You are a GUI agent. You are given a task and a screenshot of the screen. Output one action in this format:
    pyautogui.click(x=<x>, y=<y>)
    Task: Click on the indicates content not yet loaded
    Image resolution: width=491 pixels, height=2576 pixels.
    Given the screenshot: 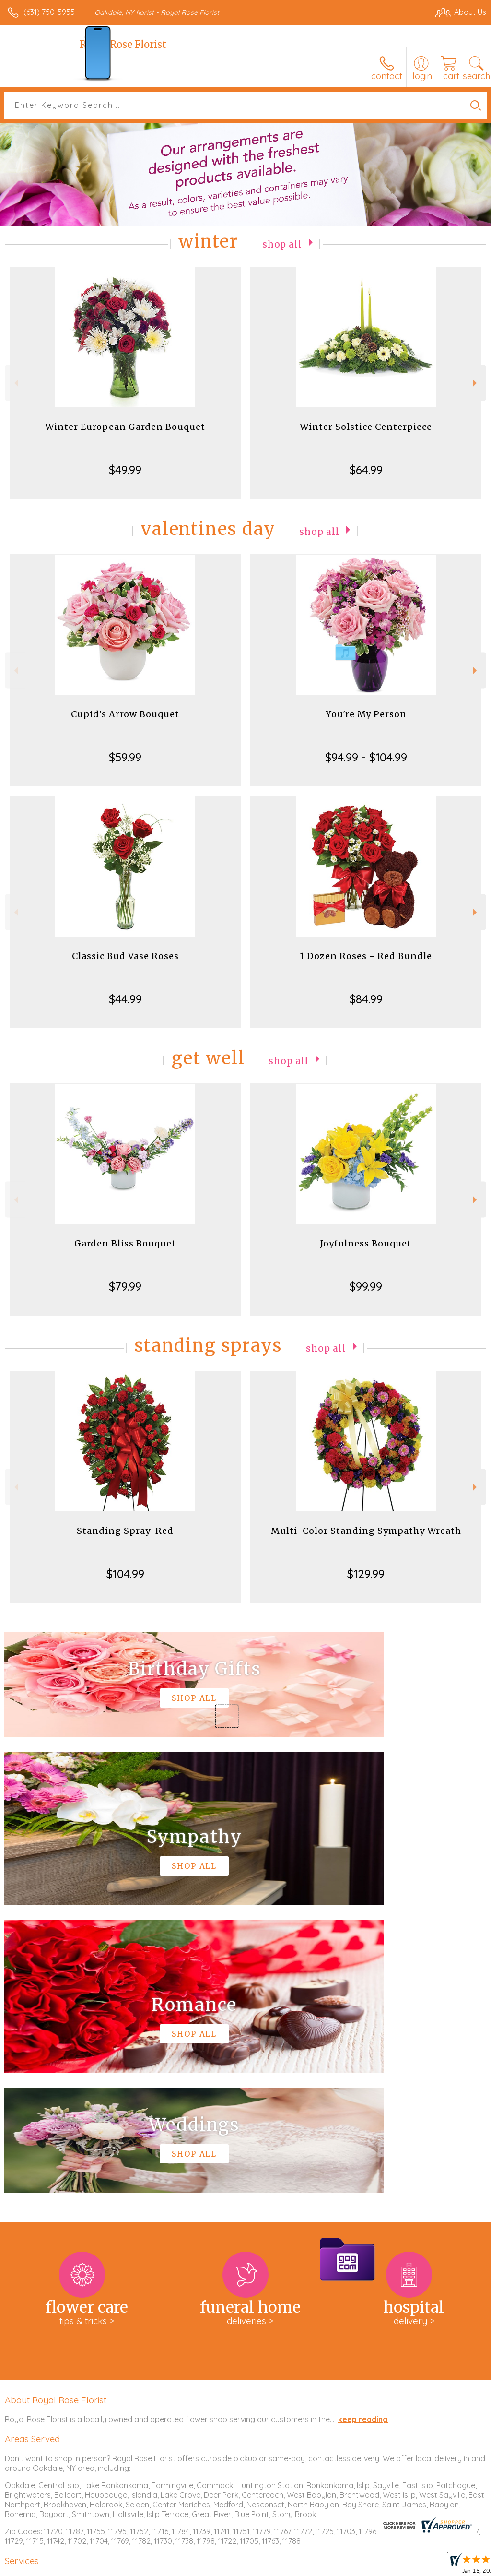 What is the action you would take?
    pyautogui.click(x=227, y=1716)
    